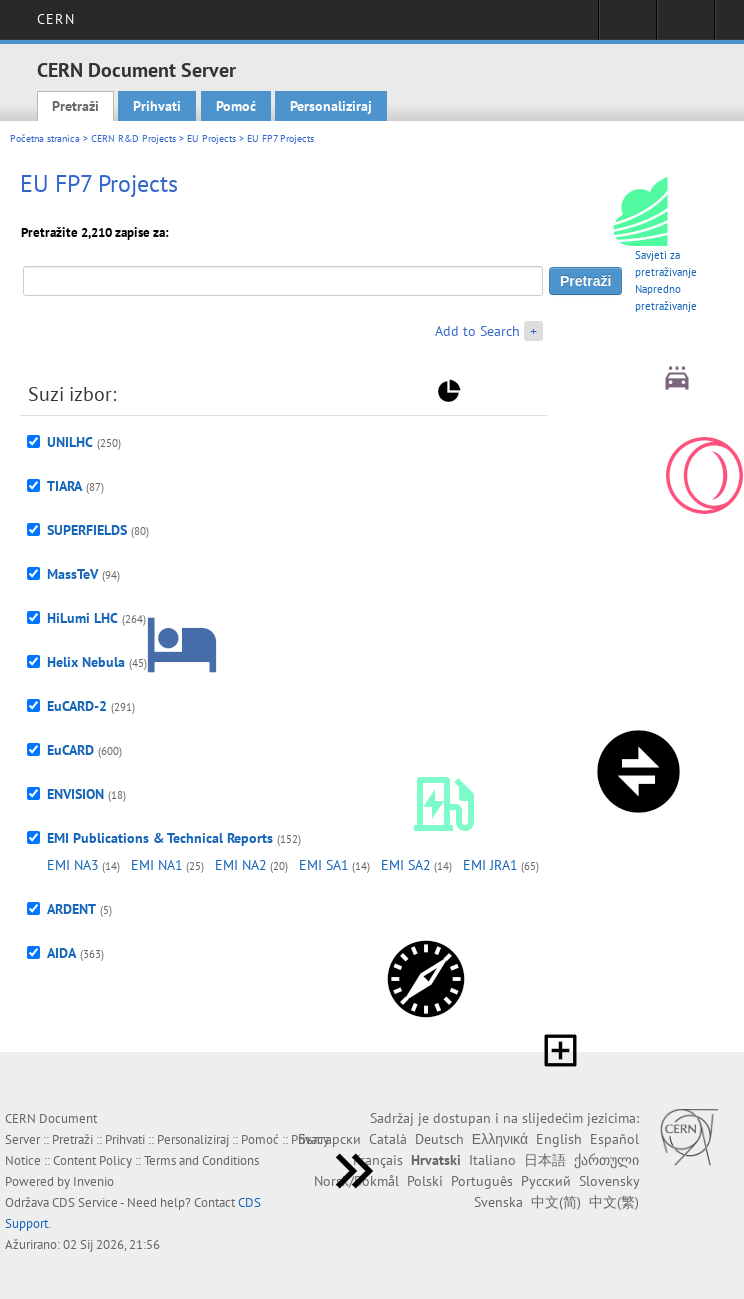 The width and height of the screenshot is (744, 1299). What do you see at coordinates (448, 391) in the screenshot?
I see `view analytics or statistics breakdown` at bounding box center [448, 391].